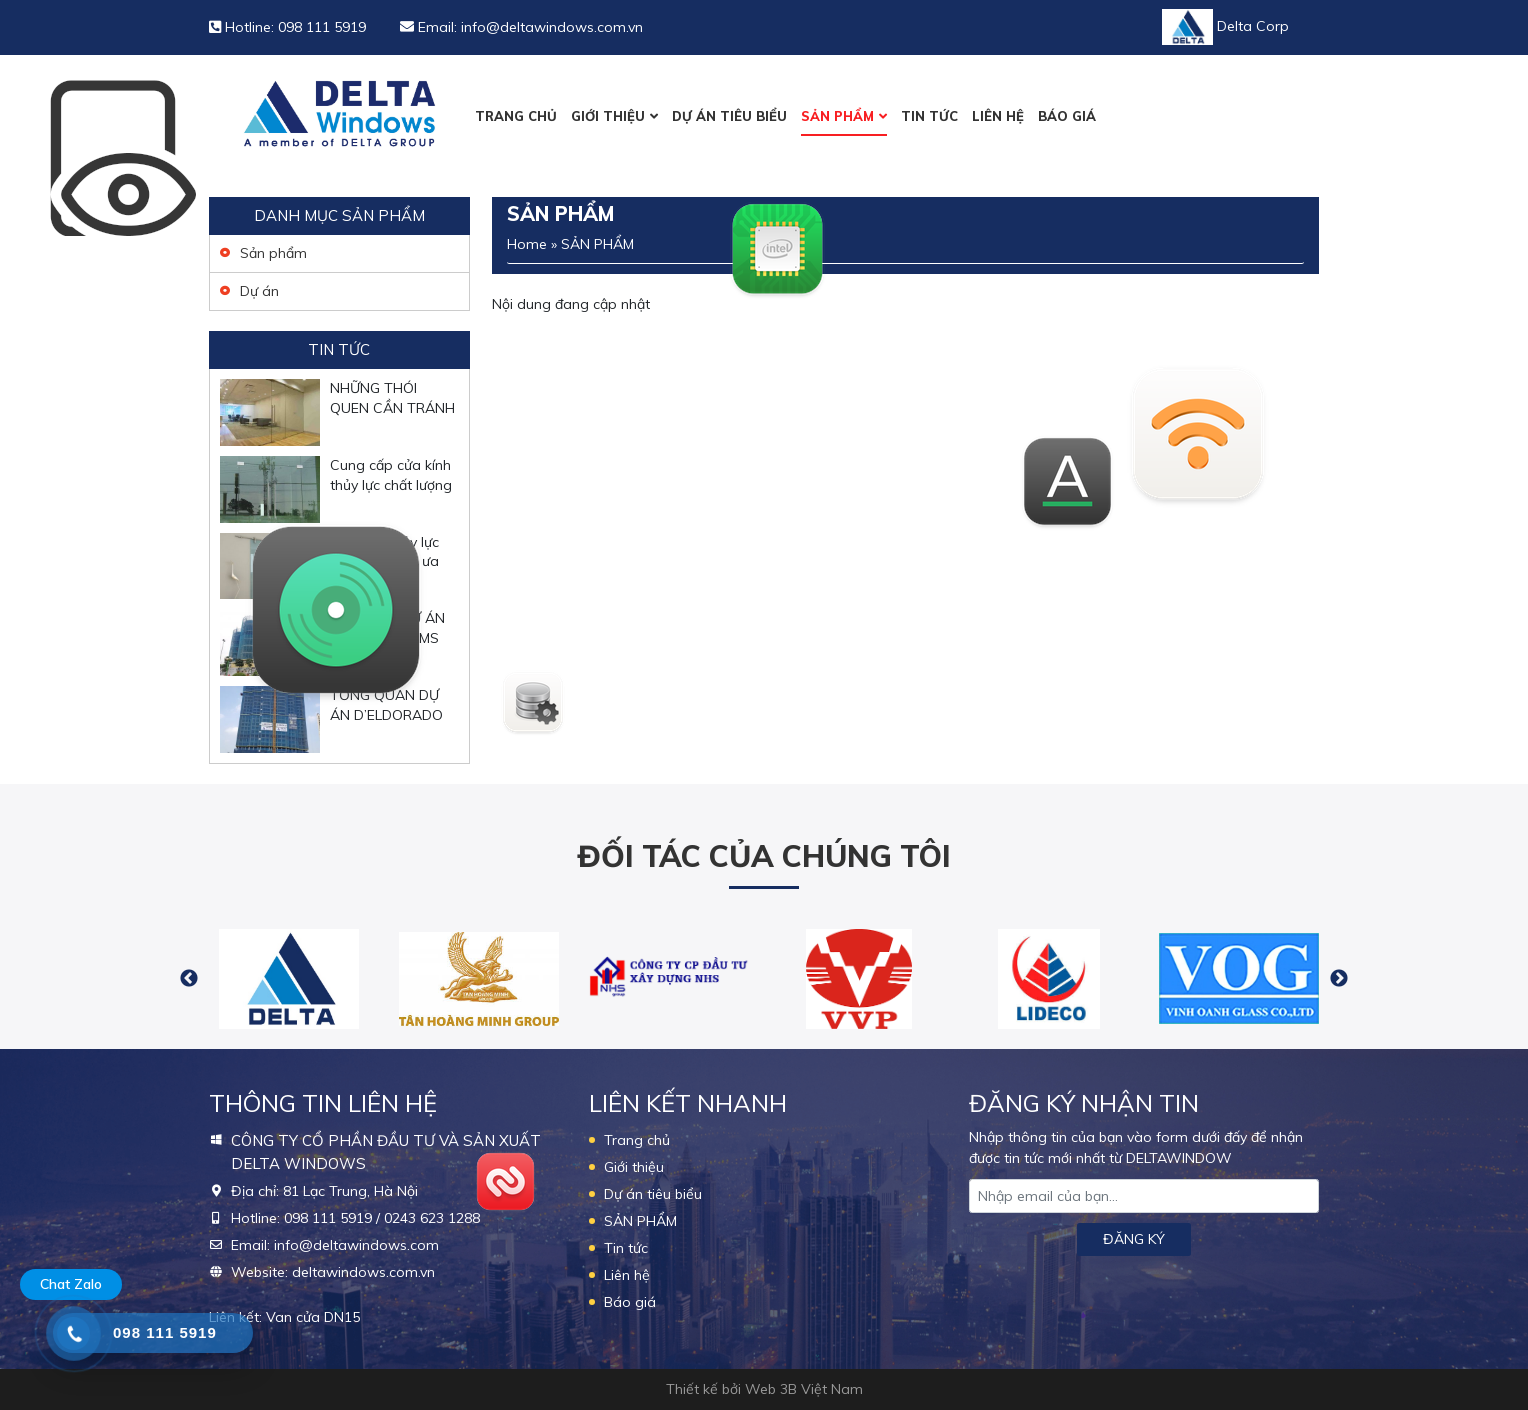 This screenshot has width=1528, height=1410. Describe the element at coordinates (113, 153) in the screenshot. I see `open document viewer` at that location.